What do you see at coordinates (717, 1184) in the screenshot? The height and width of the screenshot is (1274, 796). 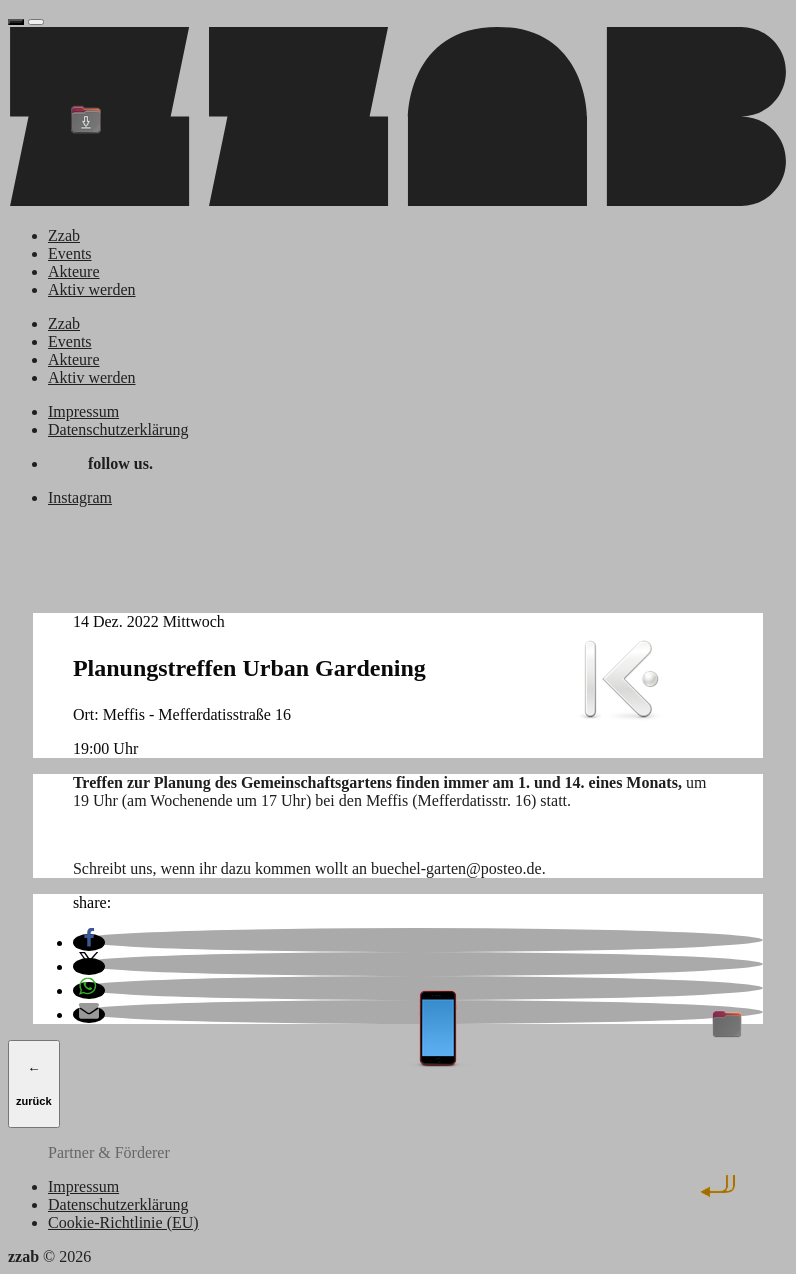 I see `reply to all recipients of an email` at bounding box center [717, 1184].